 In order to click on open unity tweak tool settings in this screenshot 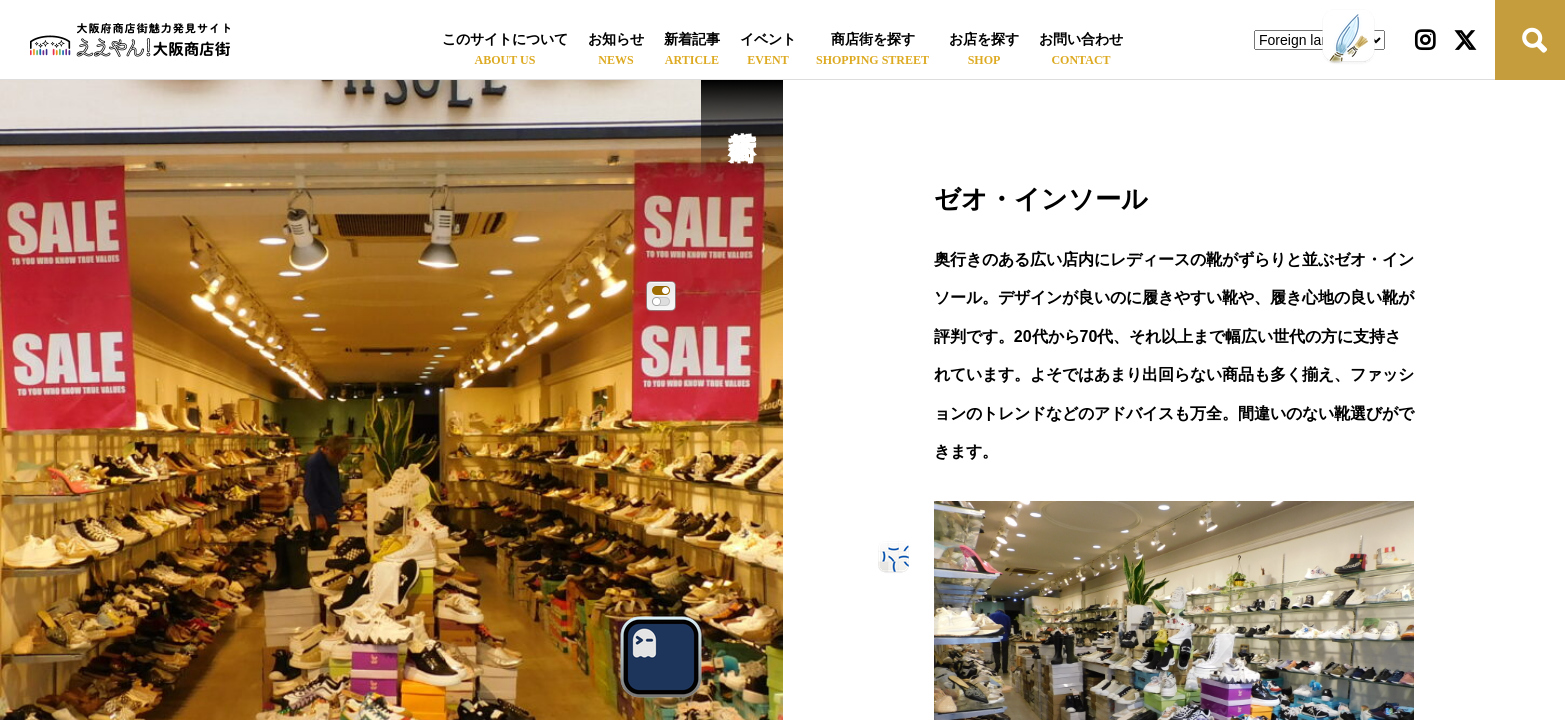, I will do `click(661, 296)`.